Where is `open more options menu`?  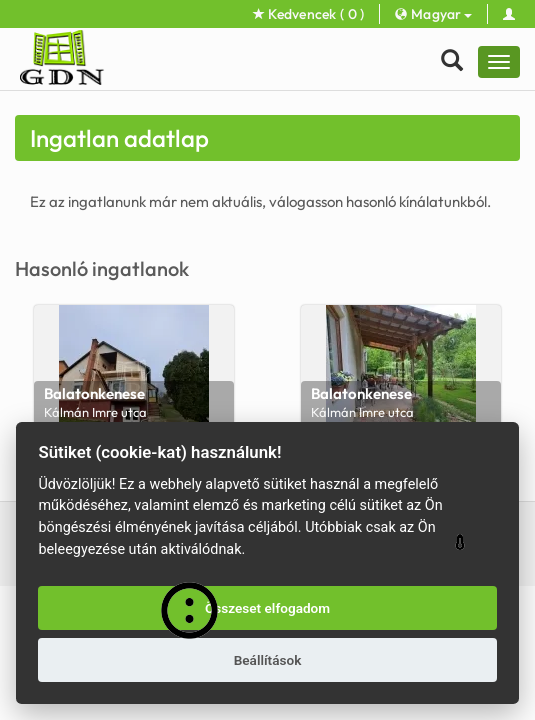
open more options menu is located at coordinates (189, 610).